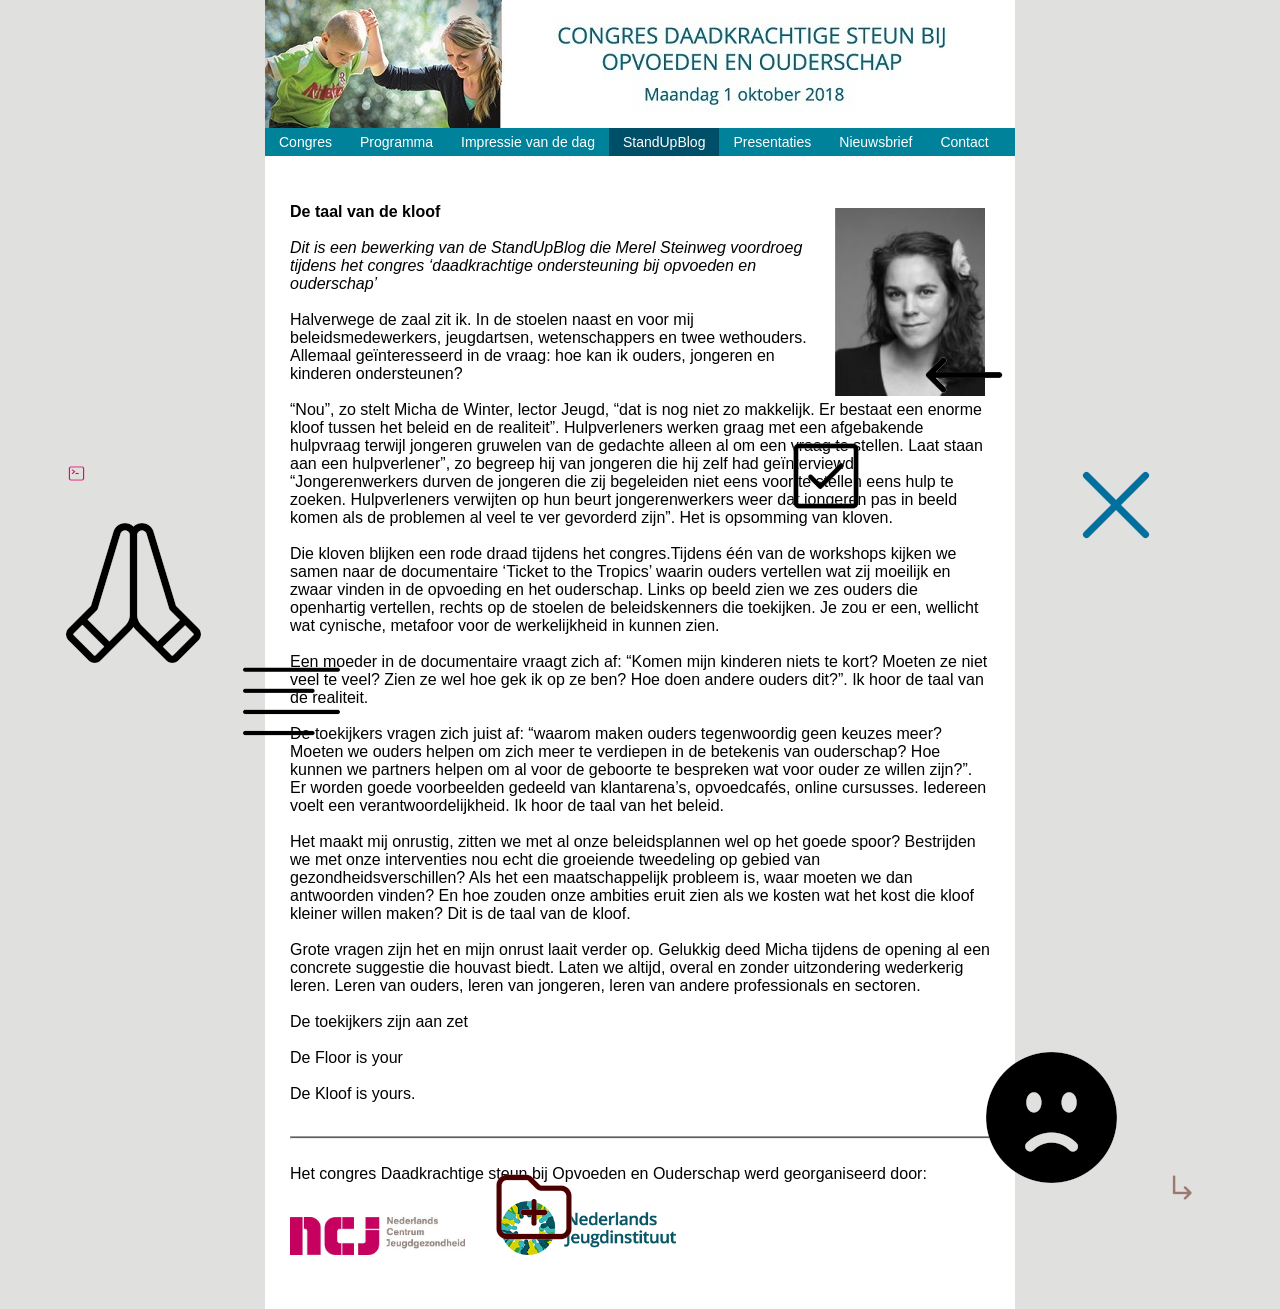  Describe the element at coordinates (1116, 505) in the screenshot. I see `close a dialog or modal` at that location.